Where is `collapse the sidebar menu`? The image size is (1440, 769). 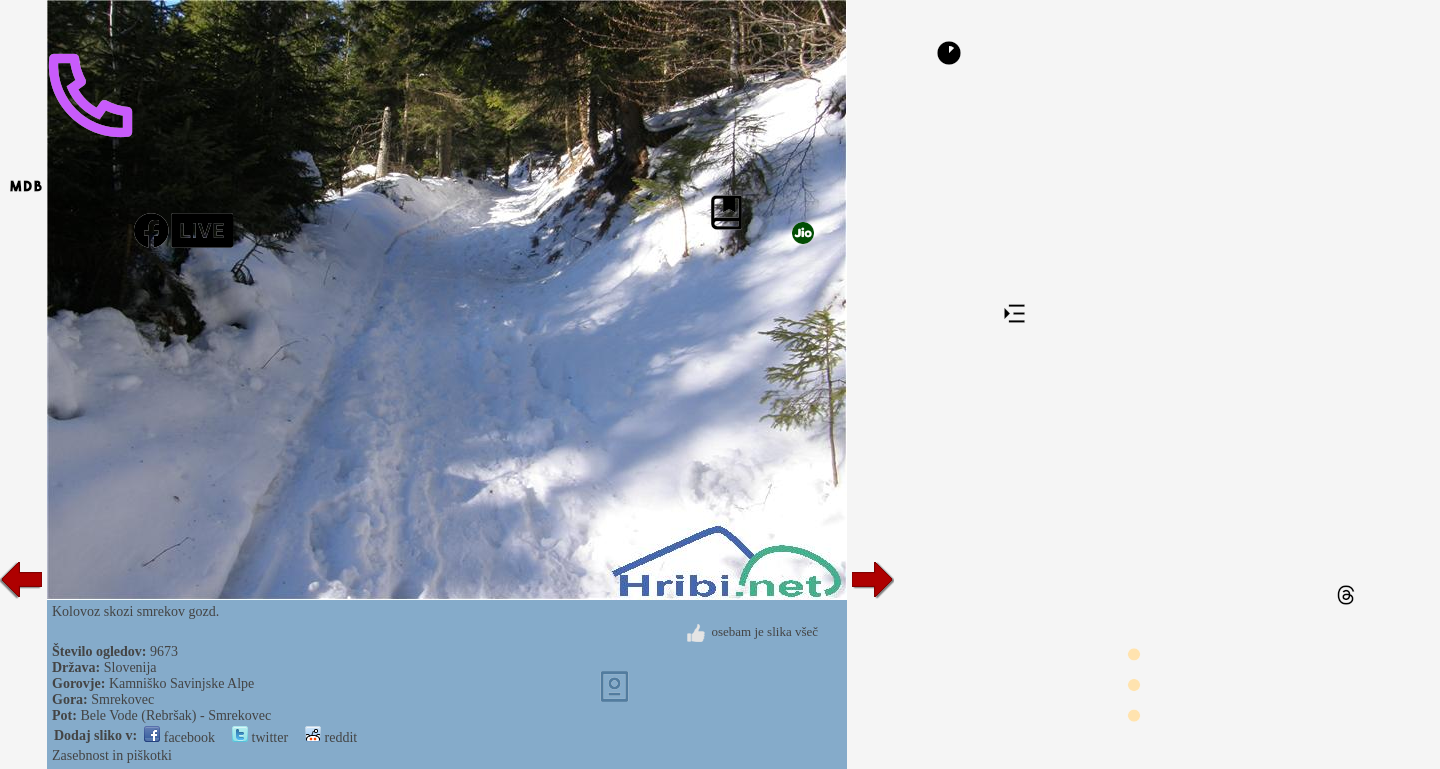 collapse the sidebar menu is located at coordinates (1014, 313).